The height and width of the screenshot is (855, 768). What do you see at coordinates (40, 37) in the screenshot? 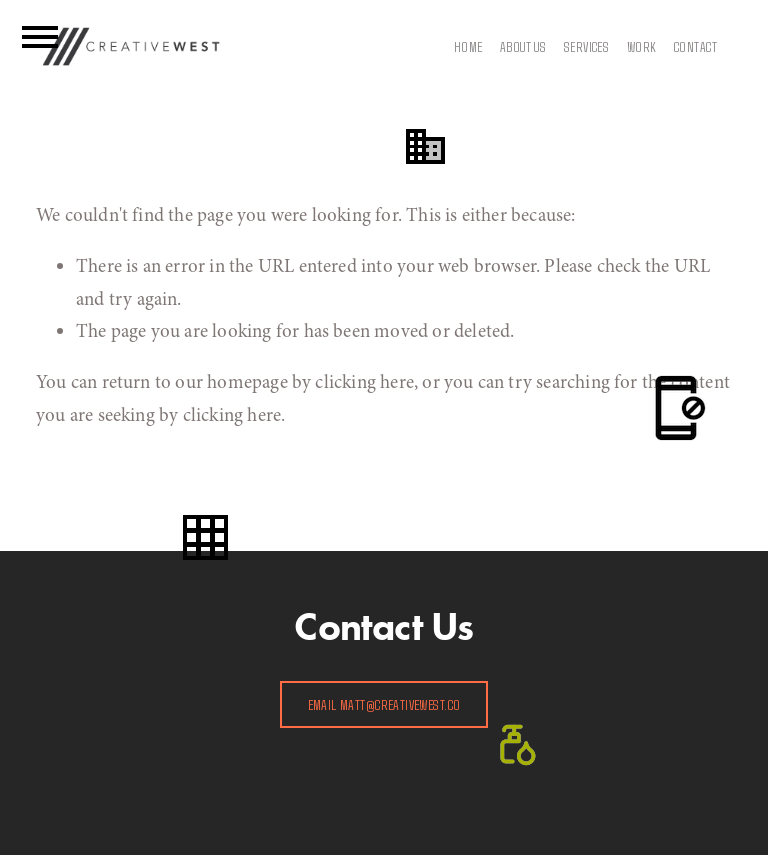
I see `open navigation menu` at bounding box center [40, 37].